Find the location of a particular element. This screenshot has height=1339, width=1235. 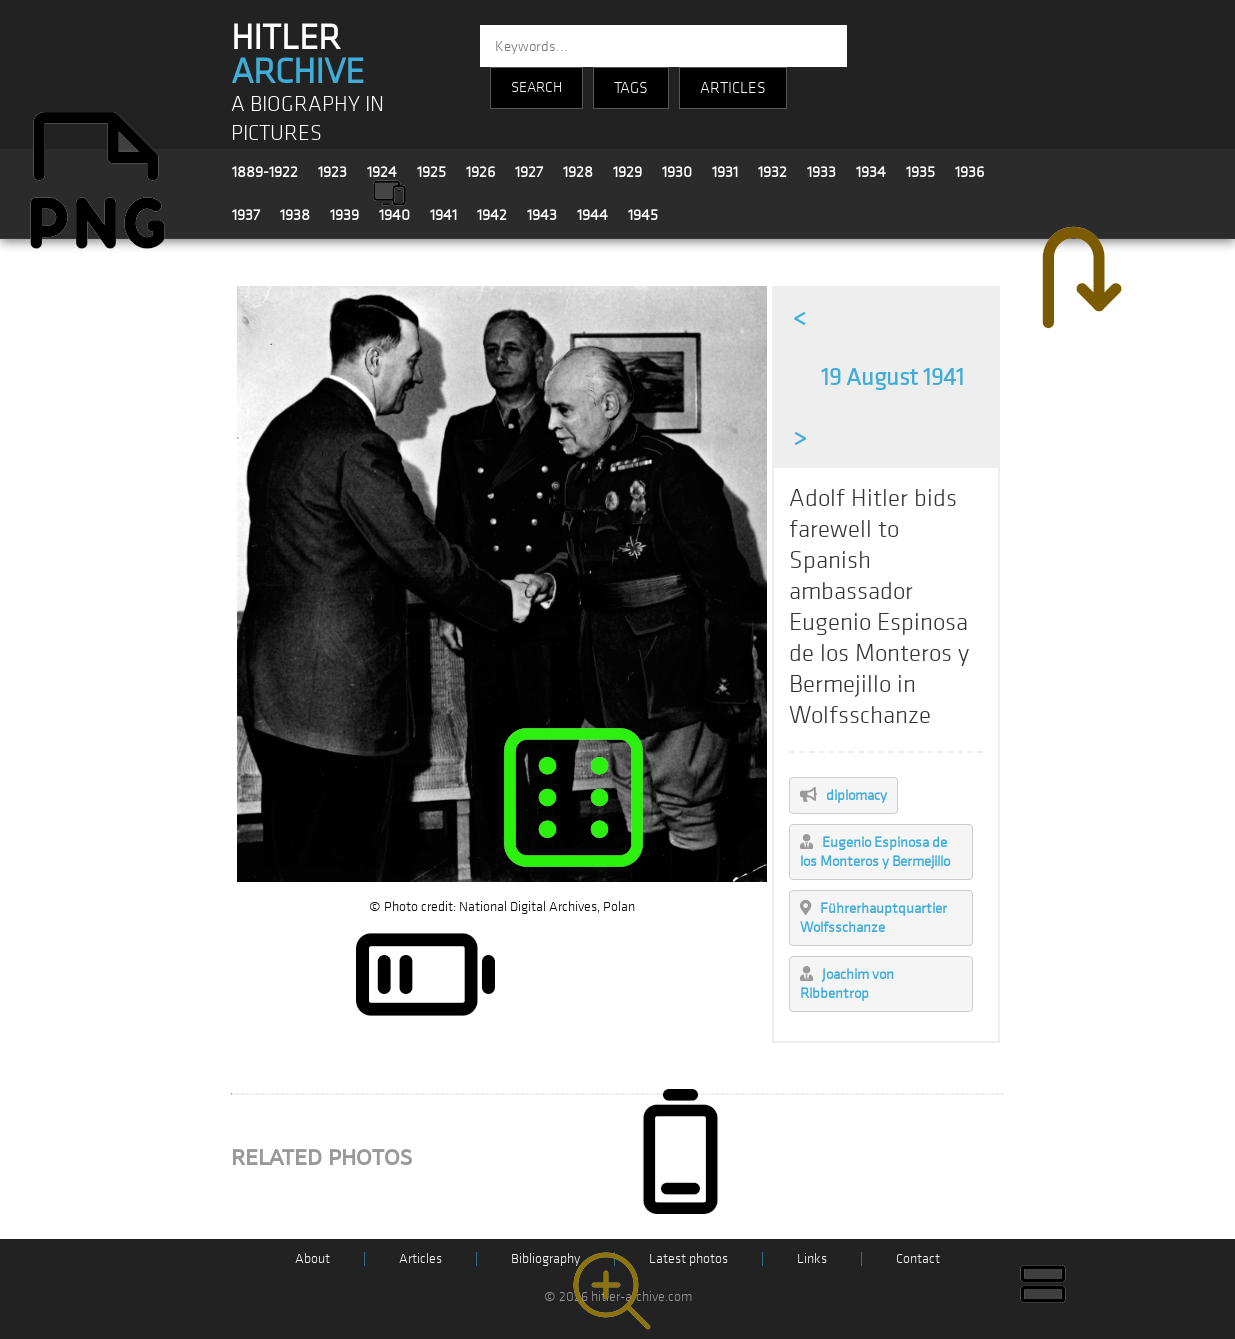

randomize or shuffle content is located at coordinates (573, 797).